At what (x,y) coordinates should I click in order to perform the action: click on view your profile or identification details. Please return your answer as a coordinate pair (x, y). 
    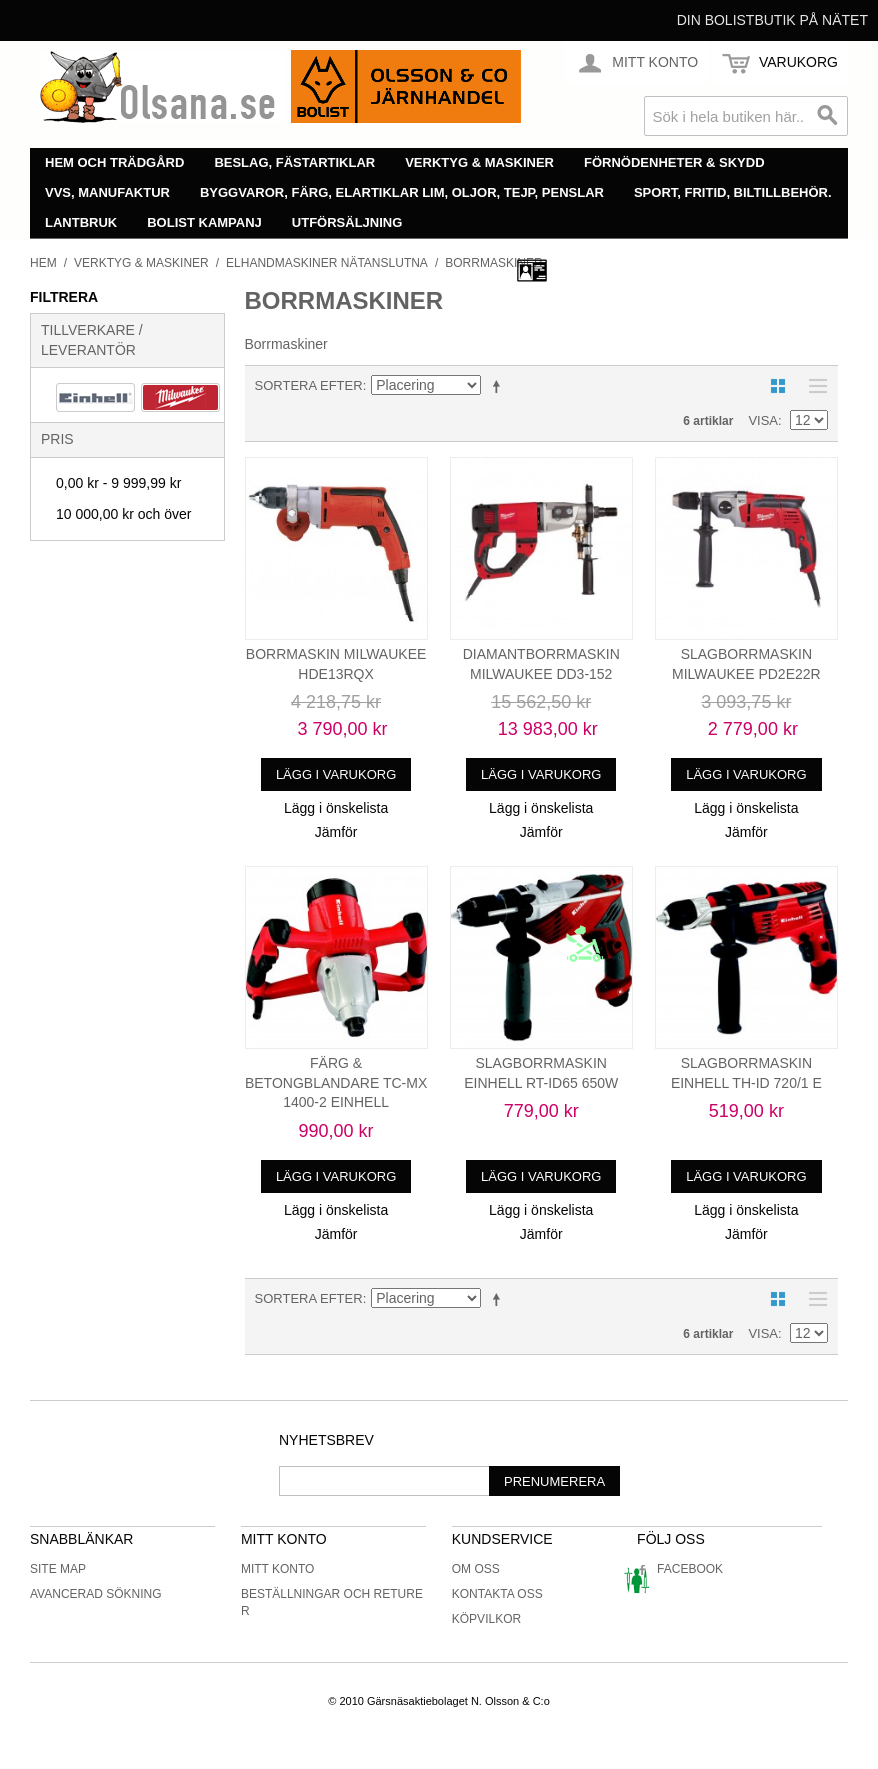
    Looking at the image, I should click on (532, 270).